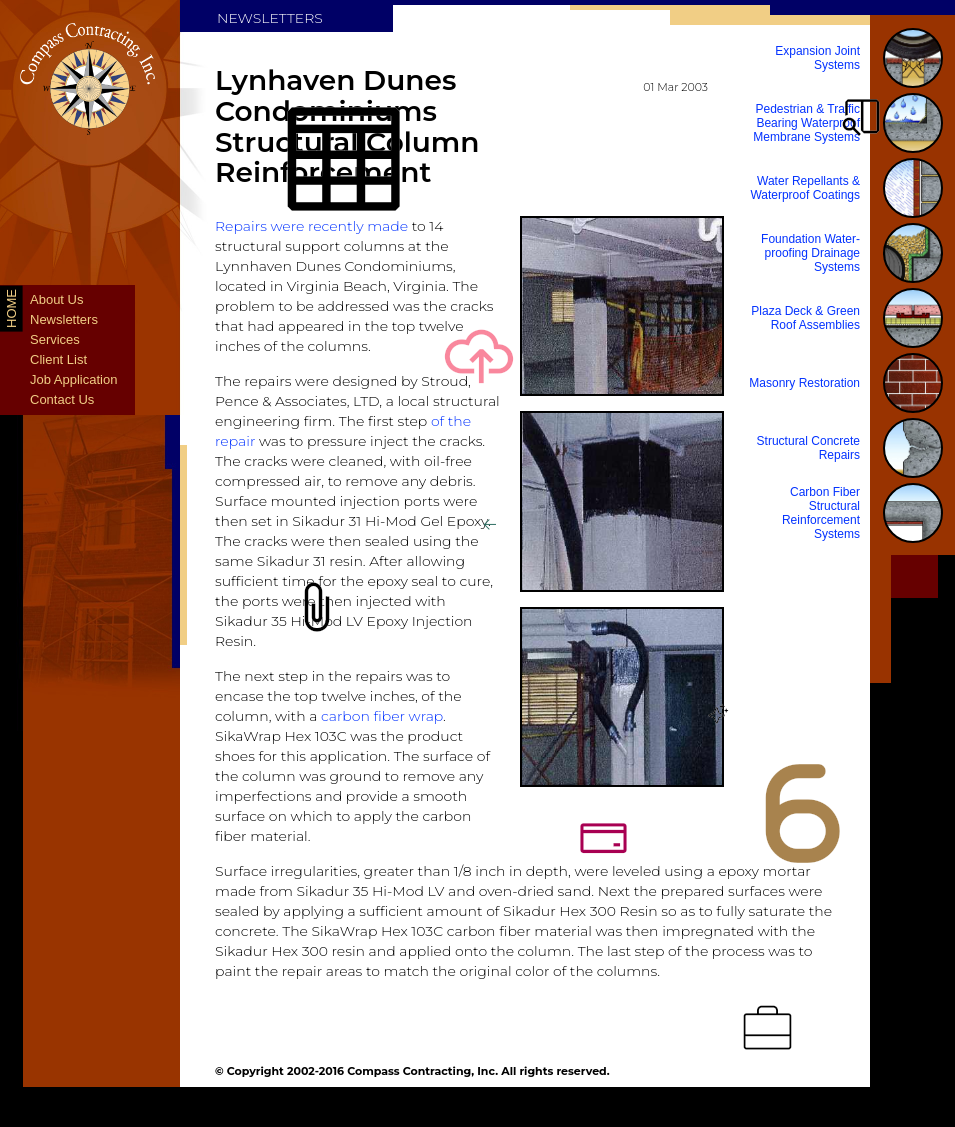  What do you see at coordinates (603, 836) in the screenshot?
I see `manage payment methods` at bounding box center [603, 836].